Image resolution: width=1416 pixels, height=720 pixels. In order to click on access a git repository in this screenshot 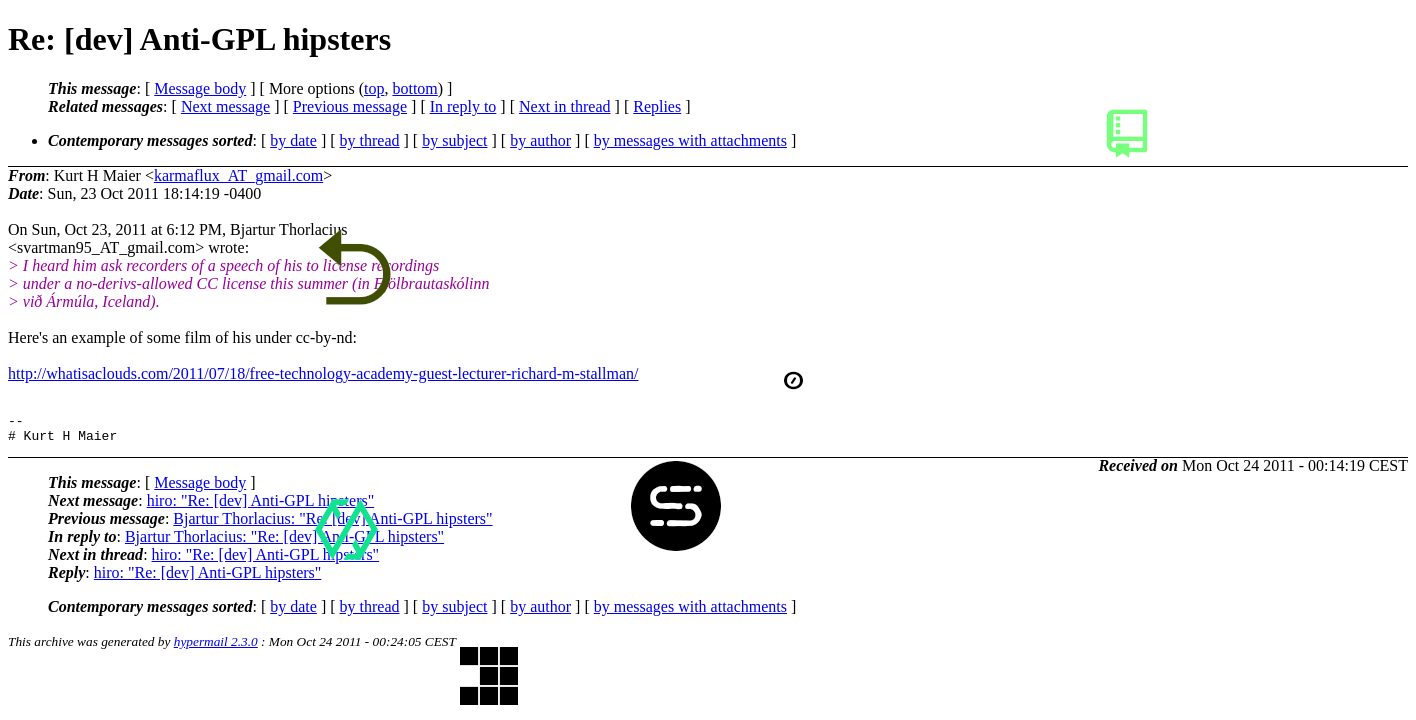, I will do `click(1127, 132)`.